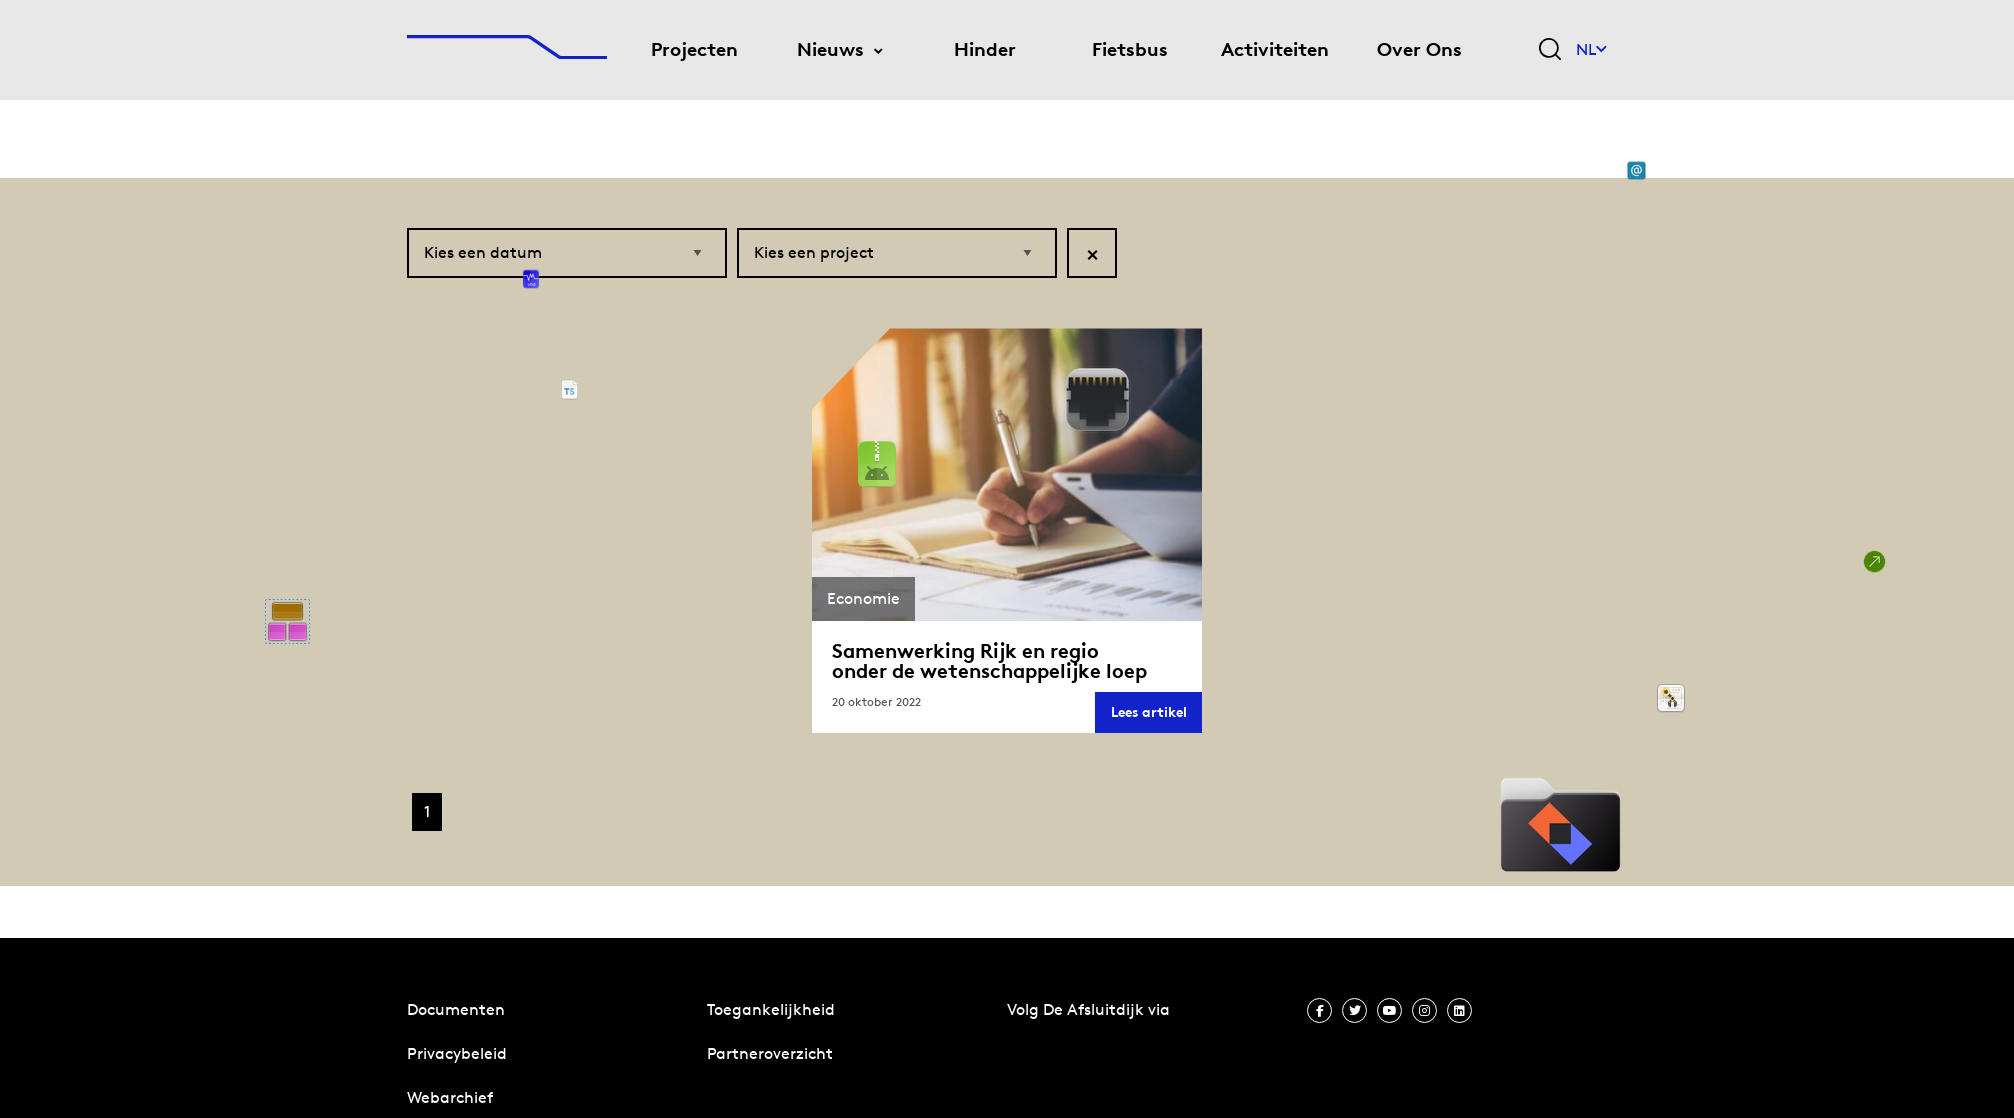 The height and width of the screenshot is (1118, 2014). What do you see at coordinates (1671, 698) in the screenshot?
I see `open gnome builder development environment` at bounding box center [1671, 698].